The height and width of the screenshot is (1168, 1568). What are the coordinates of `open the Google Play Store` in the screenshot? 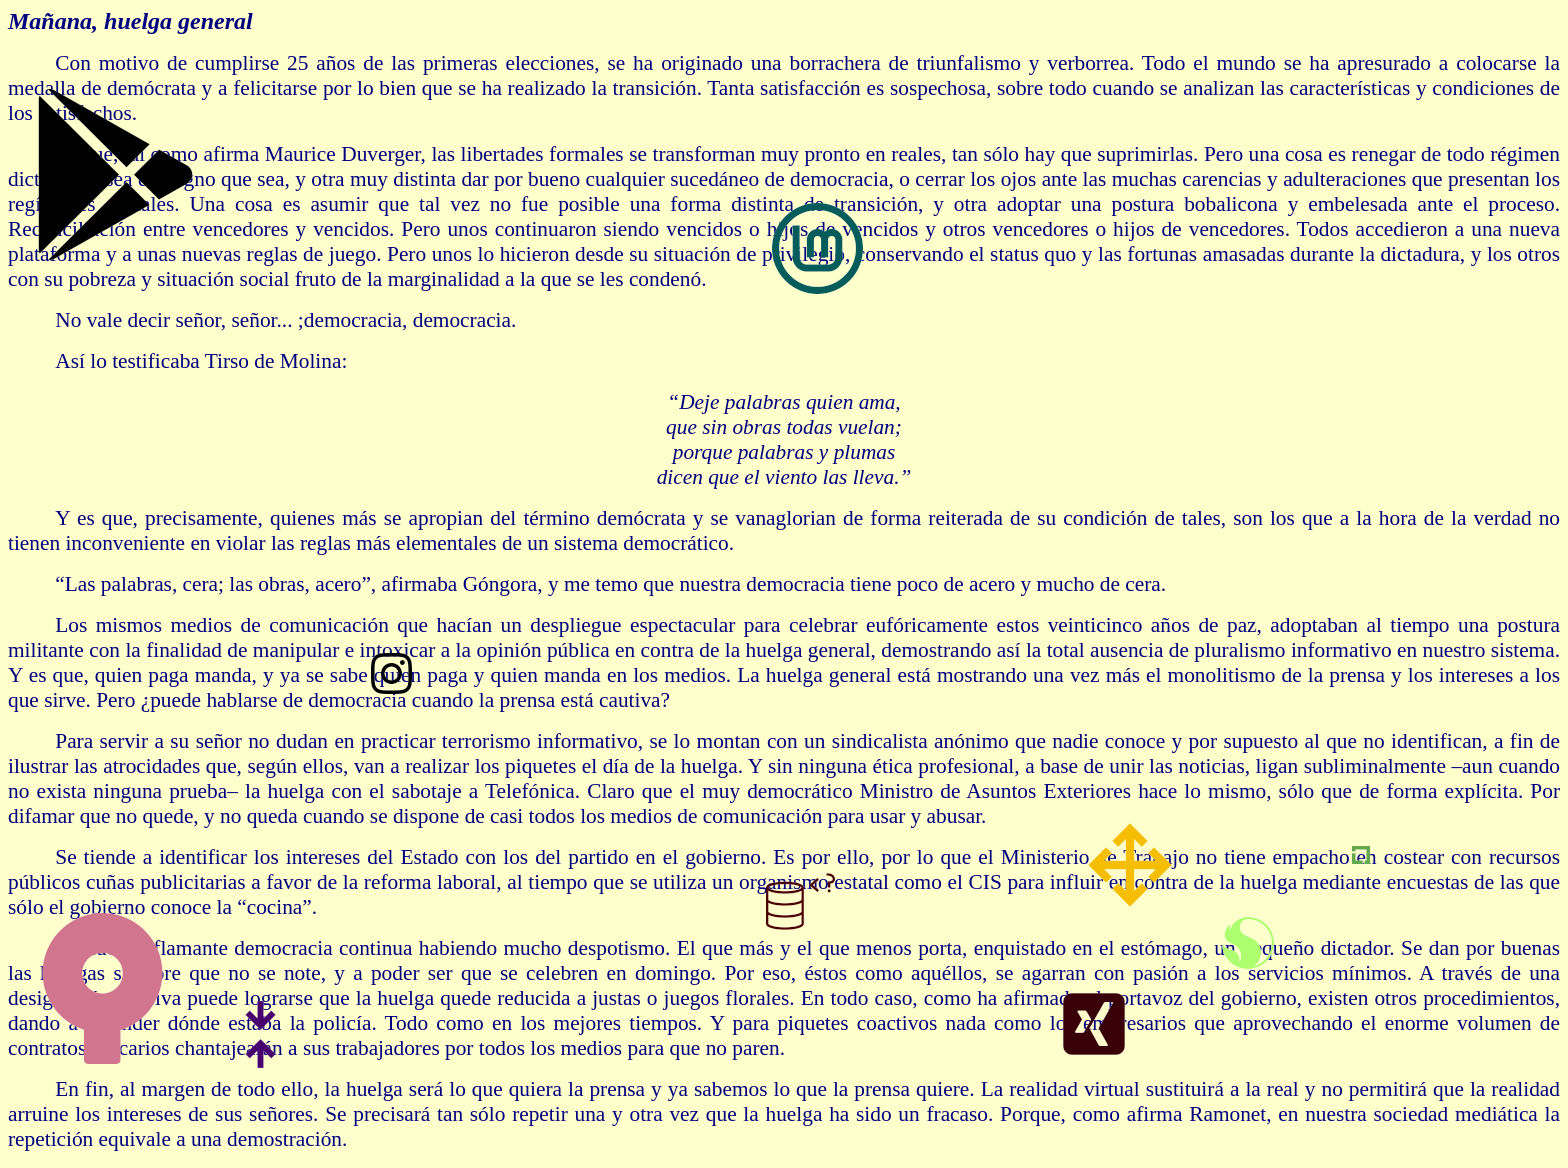 It's located at (115, 174).